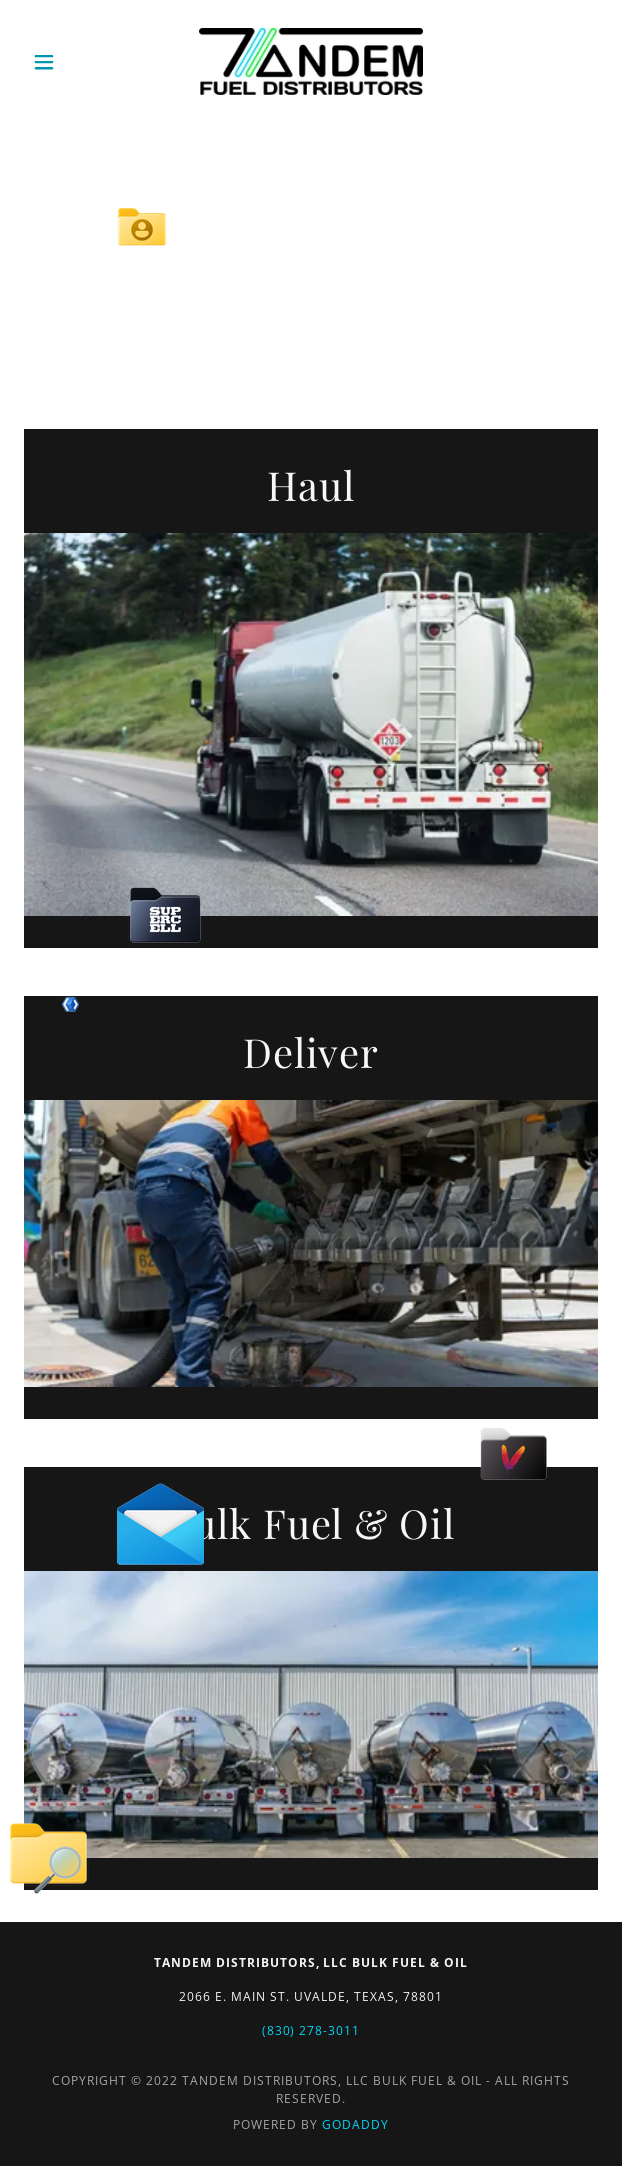 The height and width of the screenshot is (2166, 622). Describe the element at coordinates (513, 1455) in the screenshot. I see `open maven project folder` at that location.